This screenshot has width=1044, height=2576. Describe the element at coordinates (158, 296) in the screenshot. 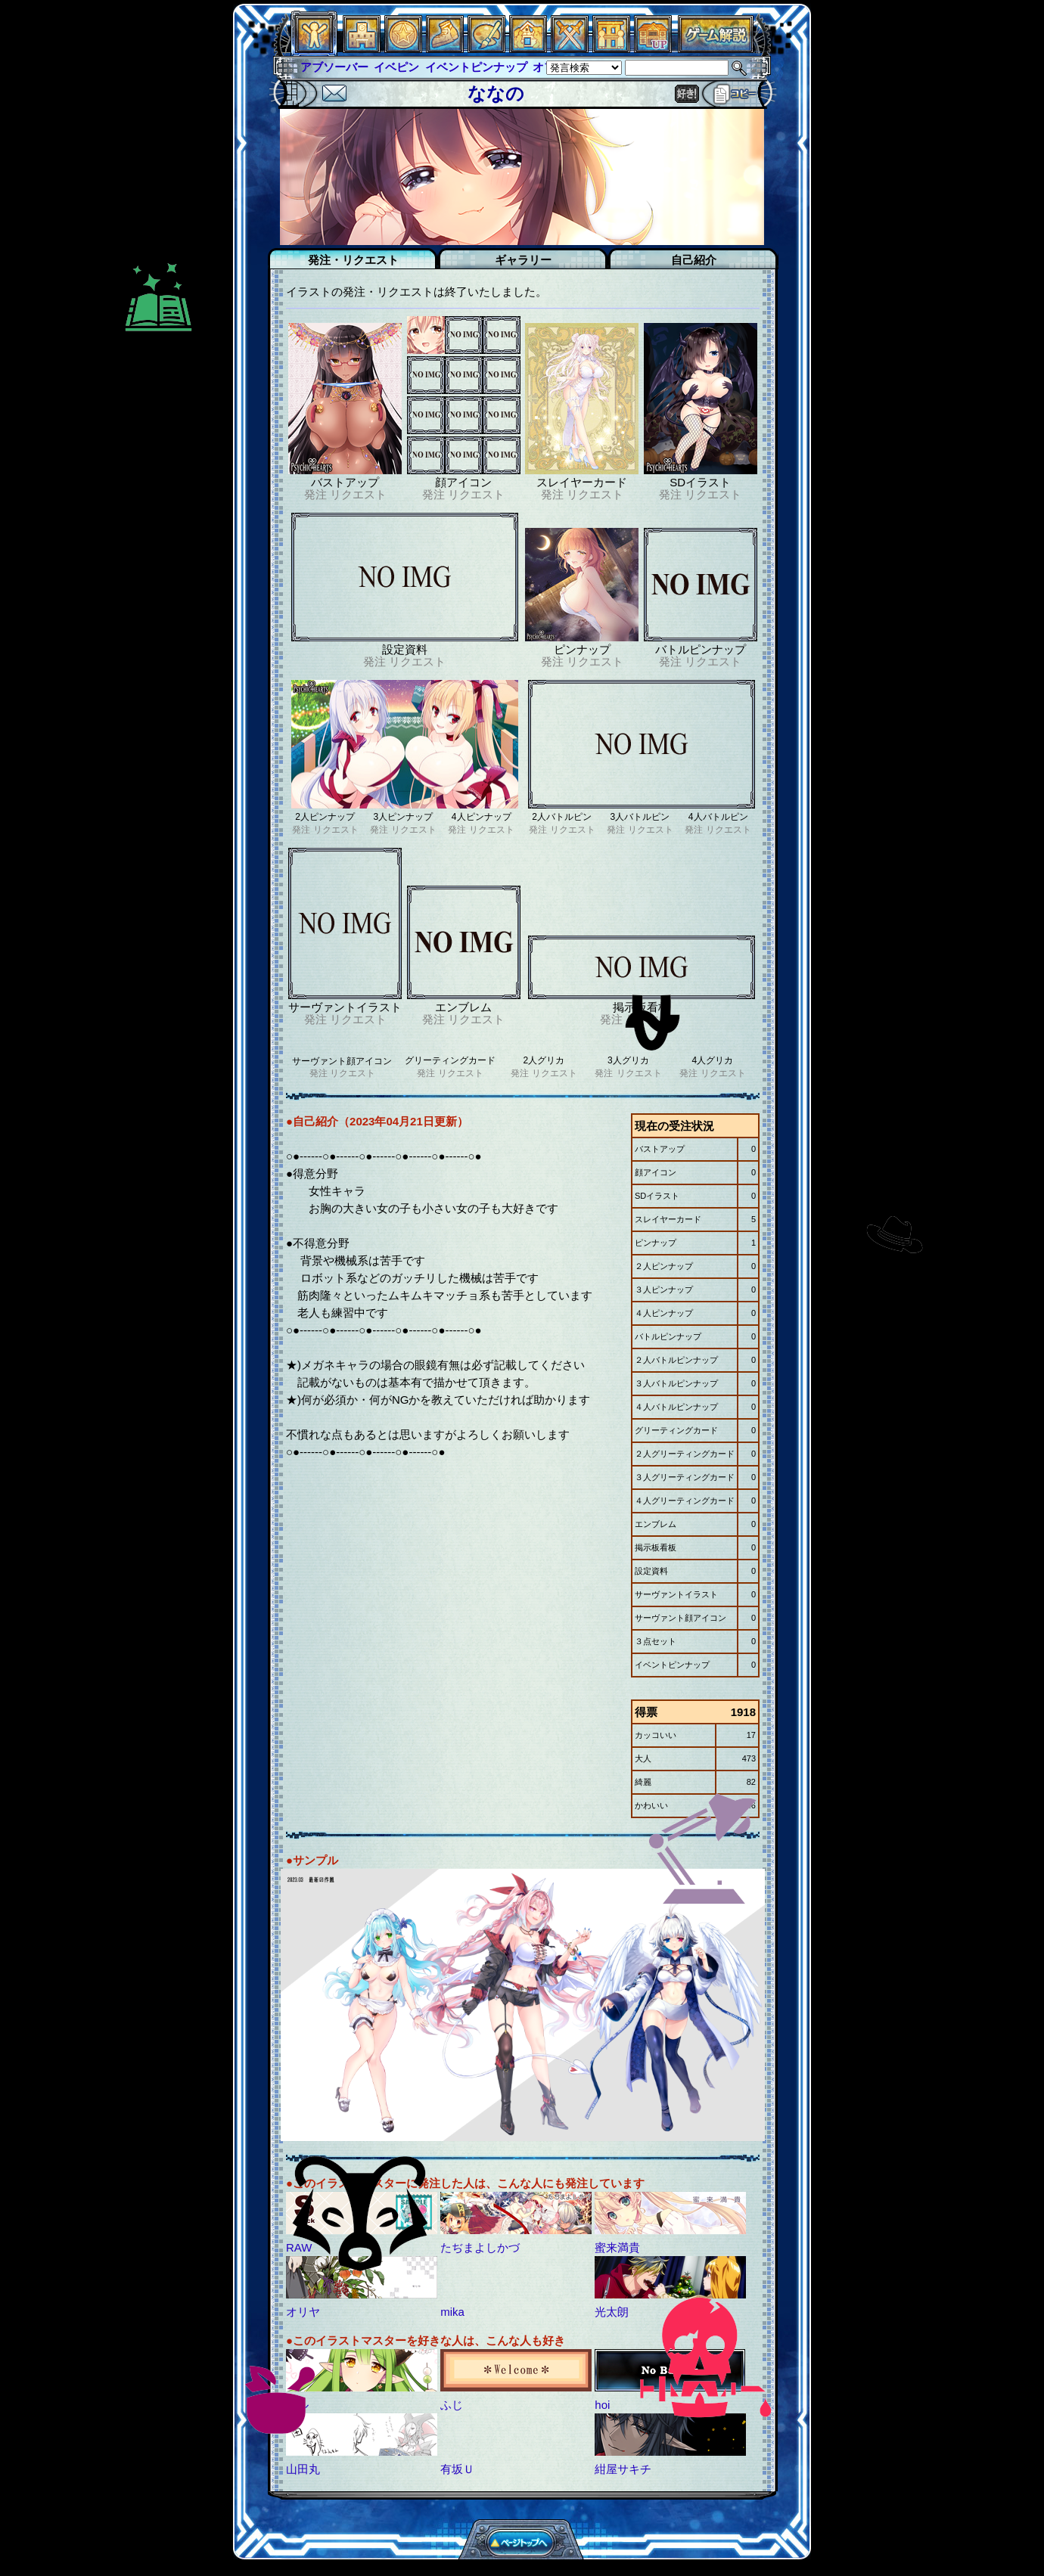

I see `open your spell book or magic abilities` at that location.